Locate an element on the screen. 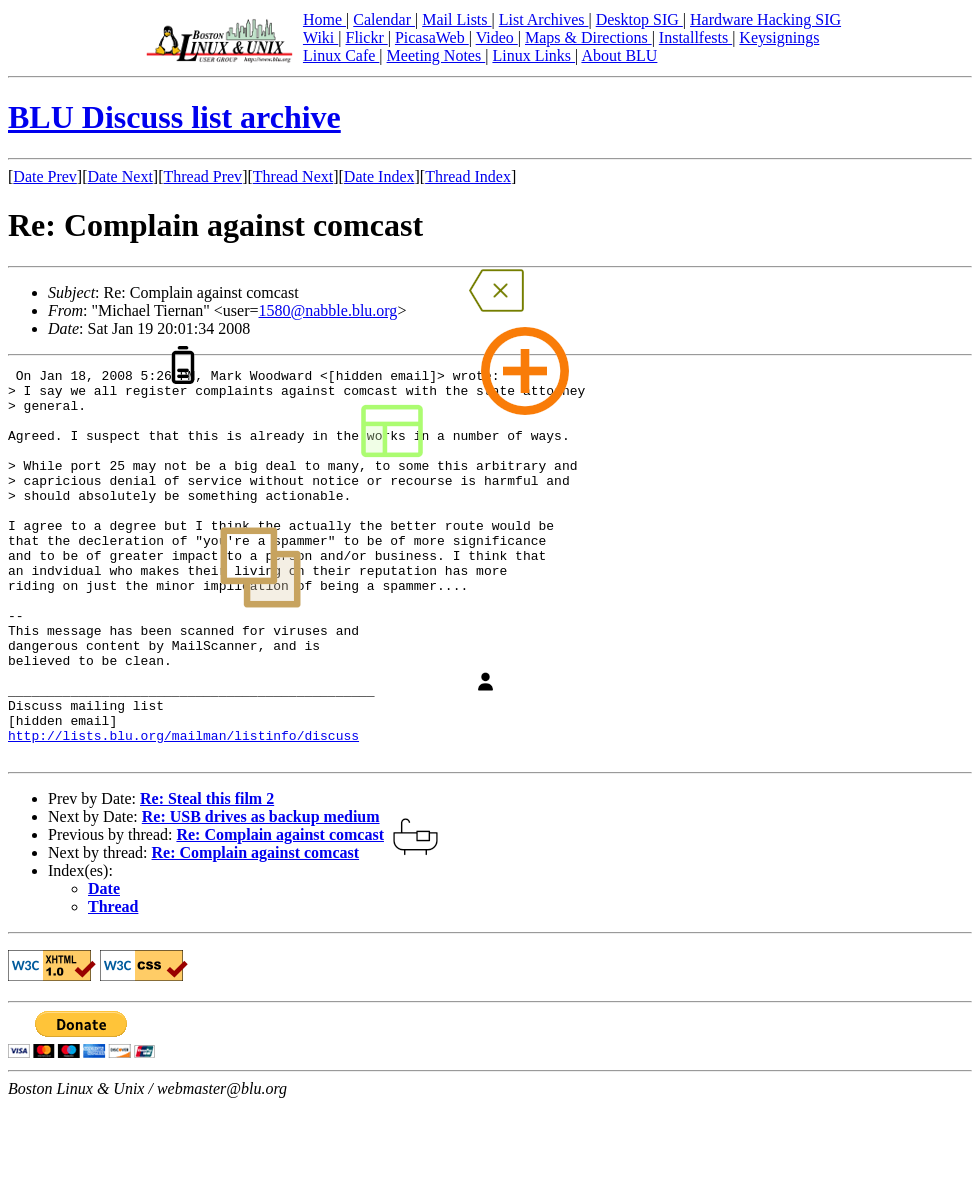 The height and width of the screenshot is (1184, 980). switch to layout view is located at coordinates (392, 431).